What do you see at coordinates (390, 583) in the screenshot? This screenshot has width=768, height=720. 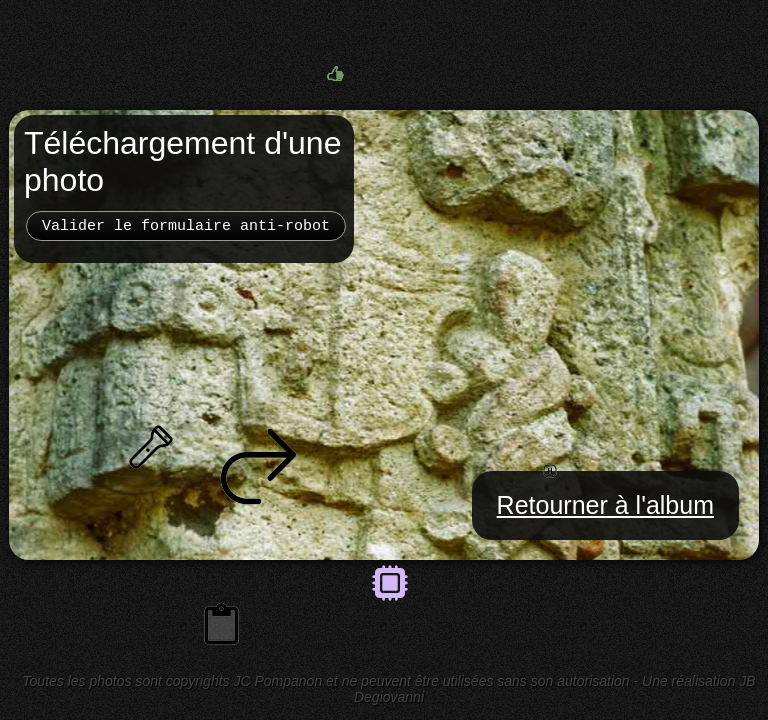 I see `view hardware or processor information` at bounding box center [390, 583].